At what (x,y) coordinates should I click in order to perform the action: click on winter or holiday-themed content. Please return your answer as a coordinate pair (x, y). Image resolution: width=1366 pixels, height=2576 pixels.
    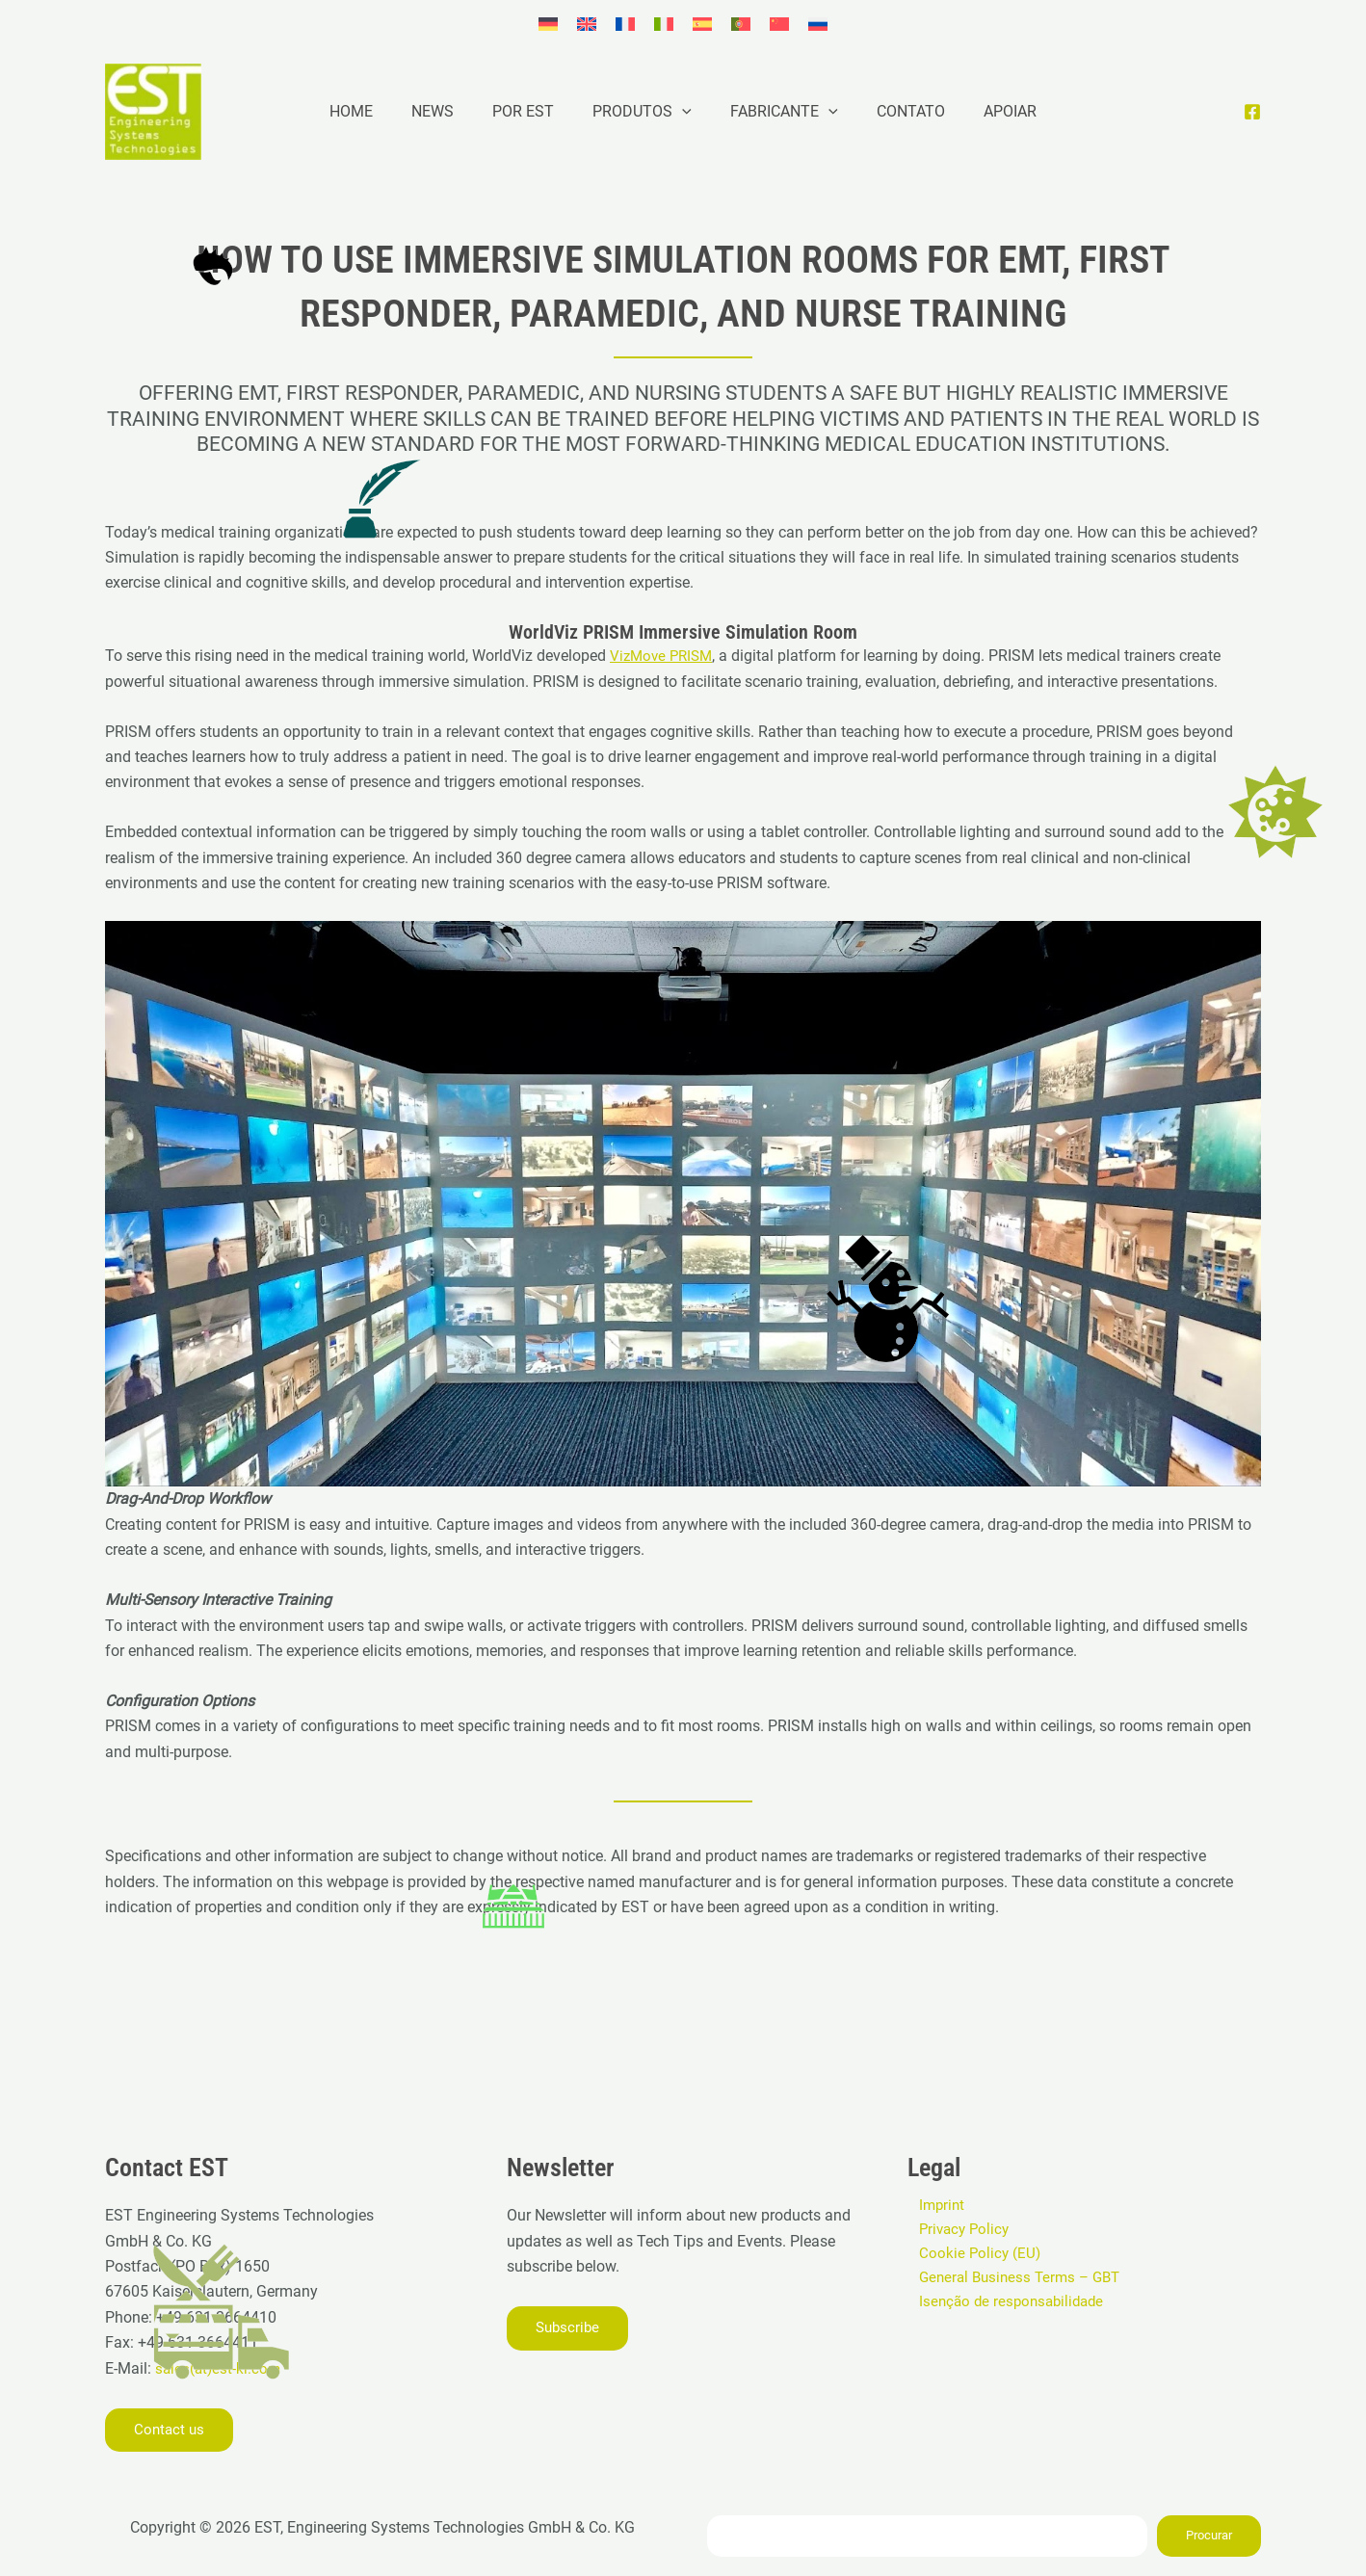
    Looking at the image, I should click on (886, 1299).